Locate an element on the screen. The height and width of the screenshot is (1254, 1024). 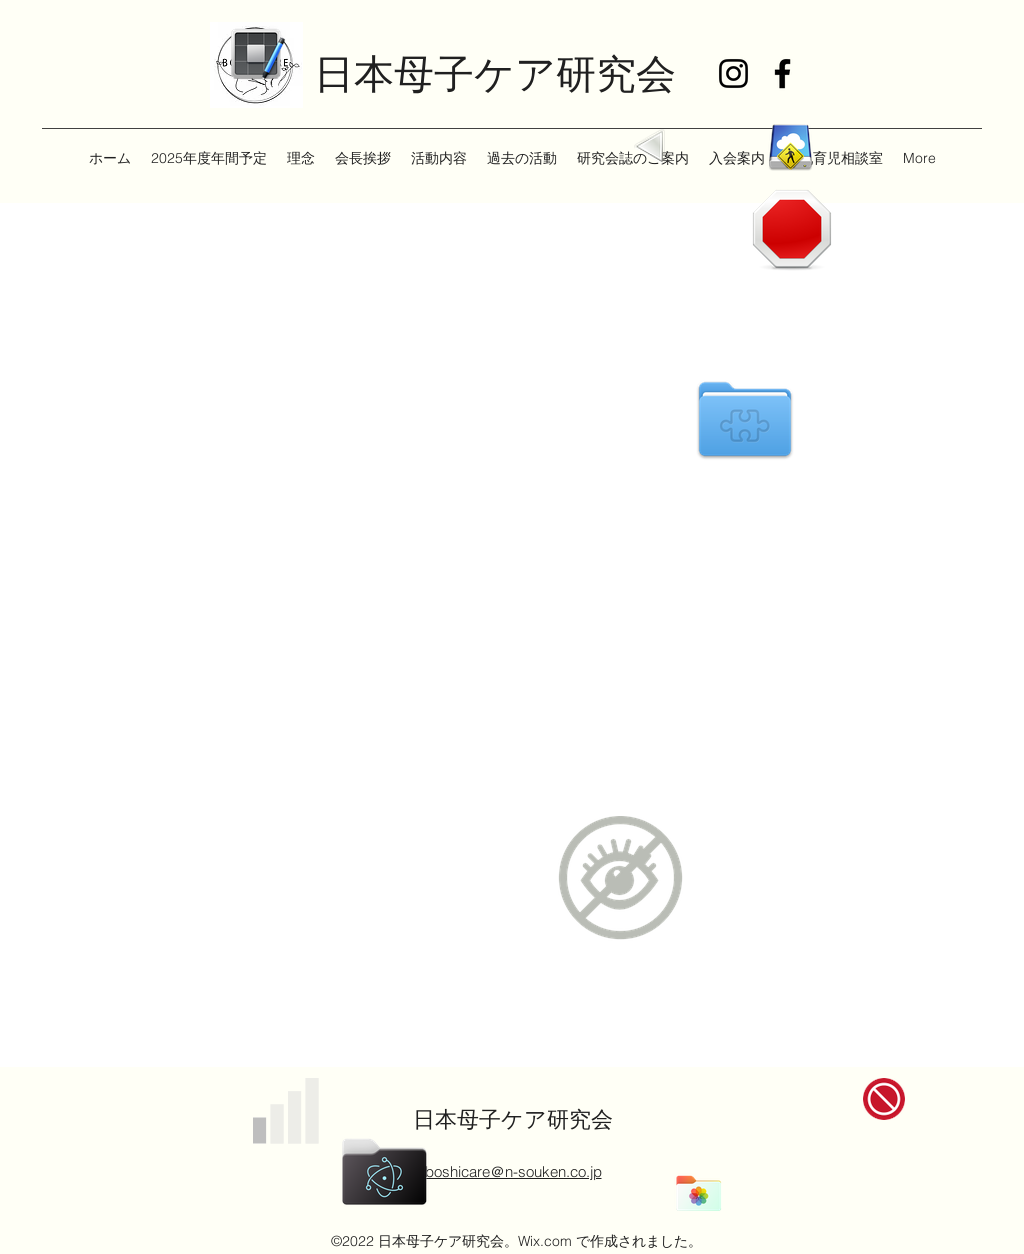
stop a running process or task is located at coordinates (792, 229).